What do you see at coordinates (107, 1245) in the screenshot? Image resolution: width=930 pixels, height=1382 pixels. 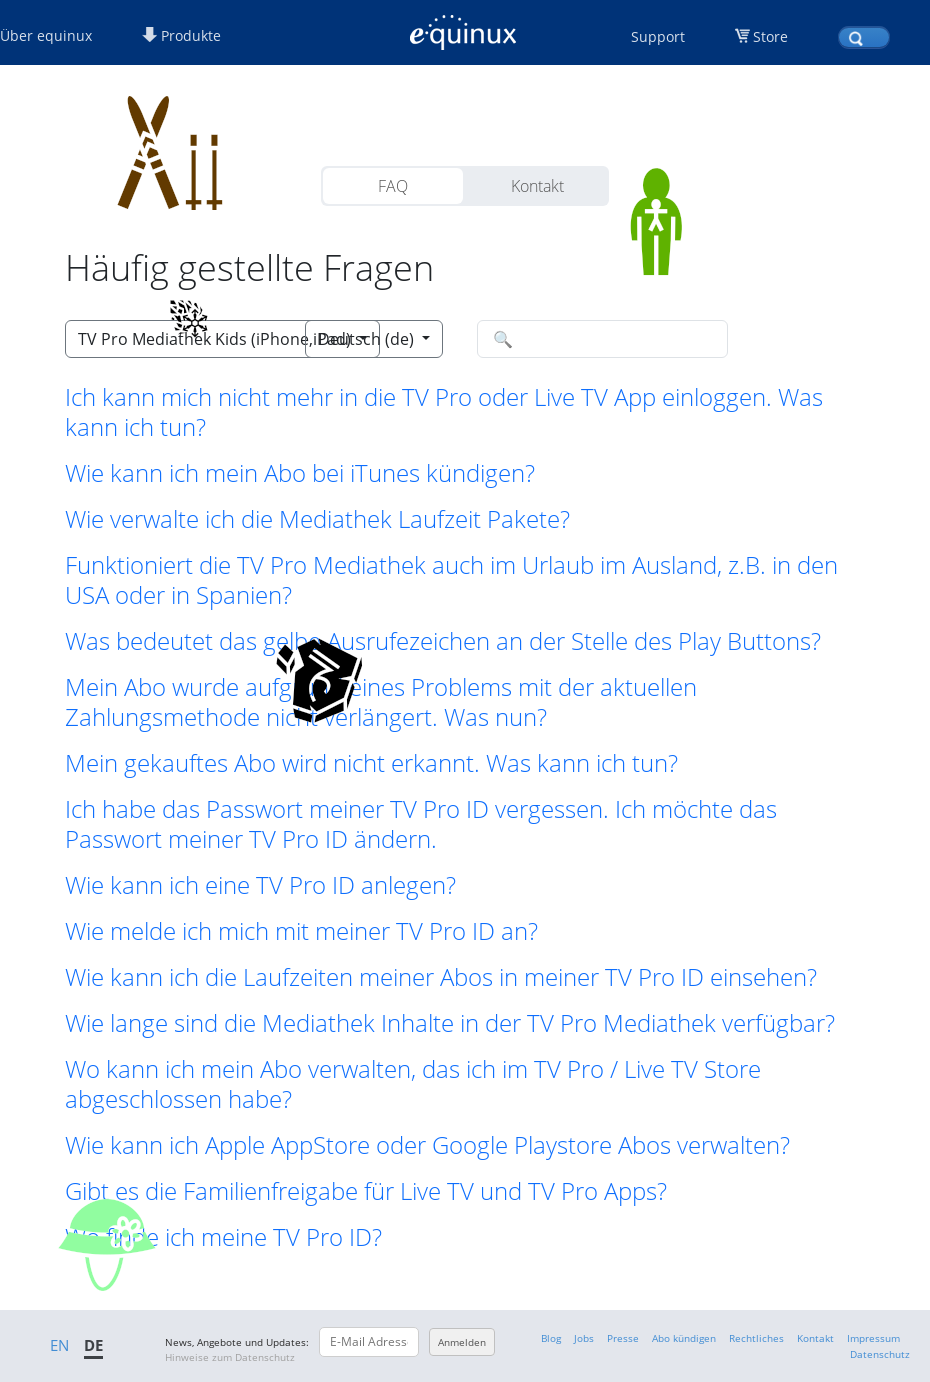 I see `select a flower hat accessory for your character` at bounding box center [107, 1245].